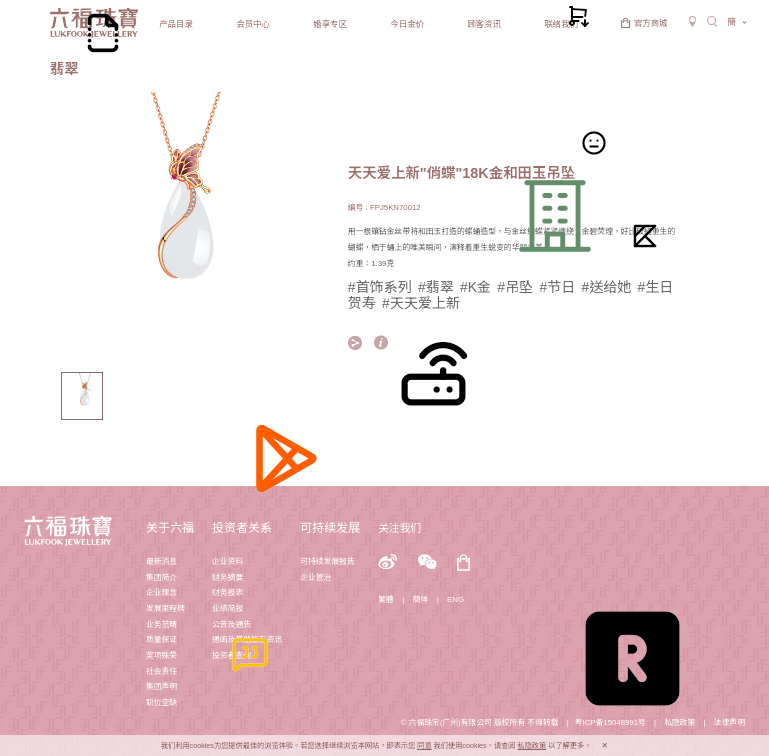  I want to click on indicates neutral or no reaction, so click(594, 143).